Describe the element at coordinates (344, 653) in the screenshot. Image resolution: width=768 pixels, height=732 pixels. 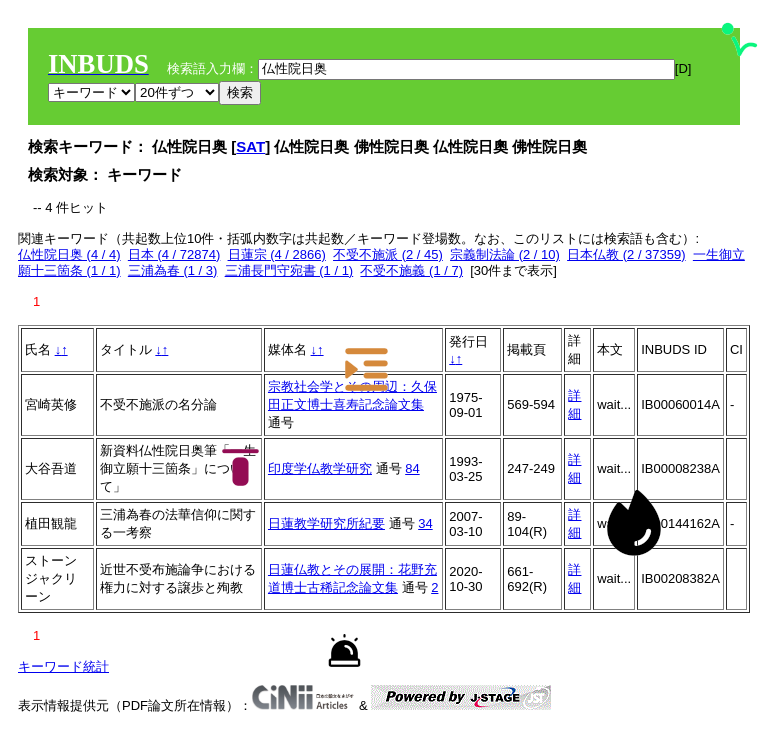
I see `indicates an active alert or emergency notification` at that location.